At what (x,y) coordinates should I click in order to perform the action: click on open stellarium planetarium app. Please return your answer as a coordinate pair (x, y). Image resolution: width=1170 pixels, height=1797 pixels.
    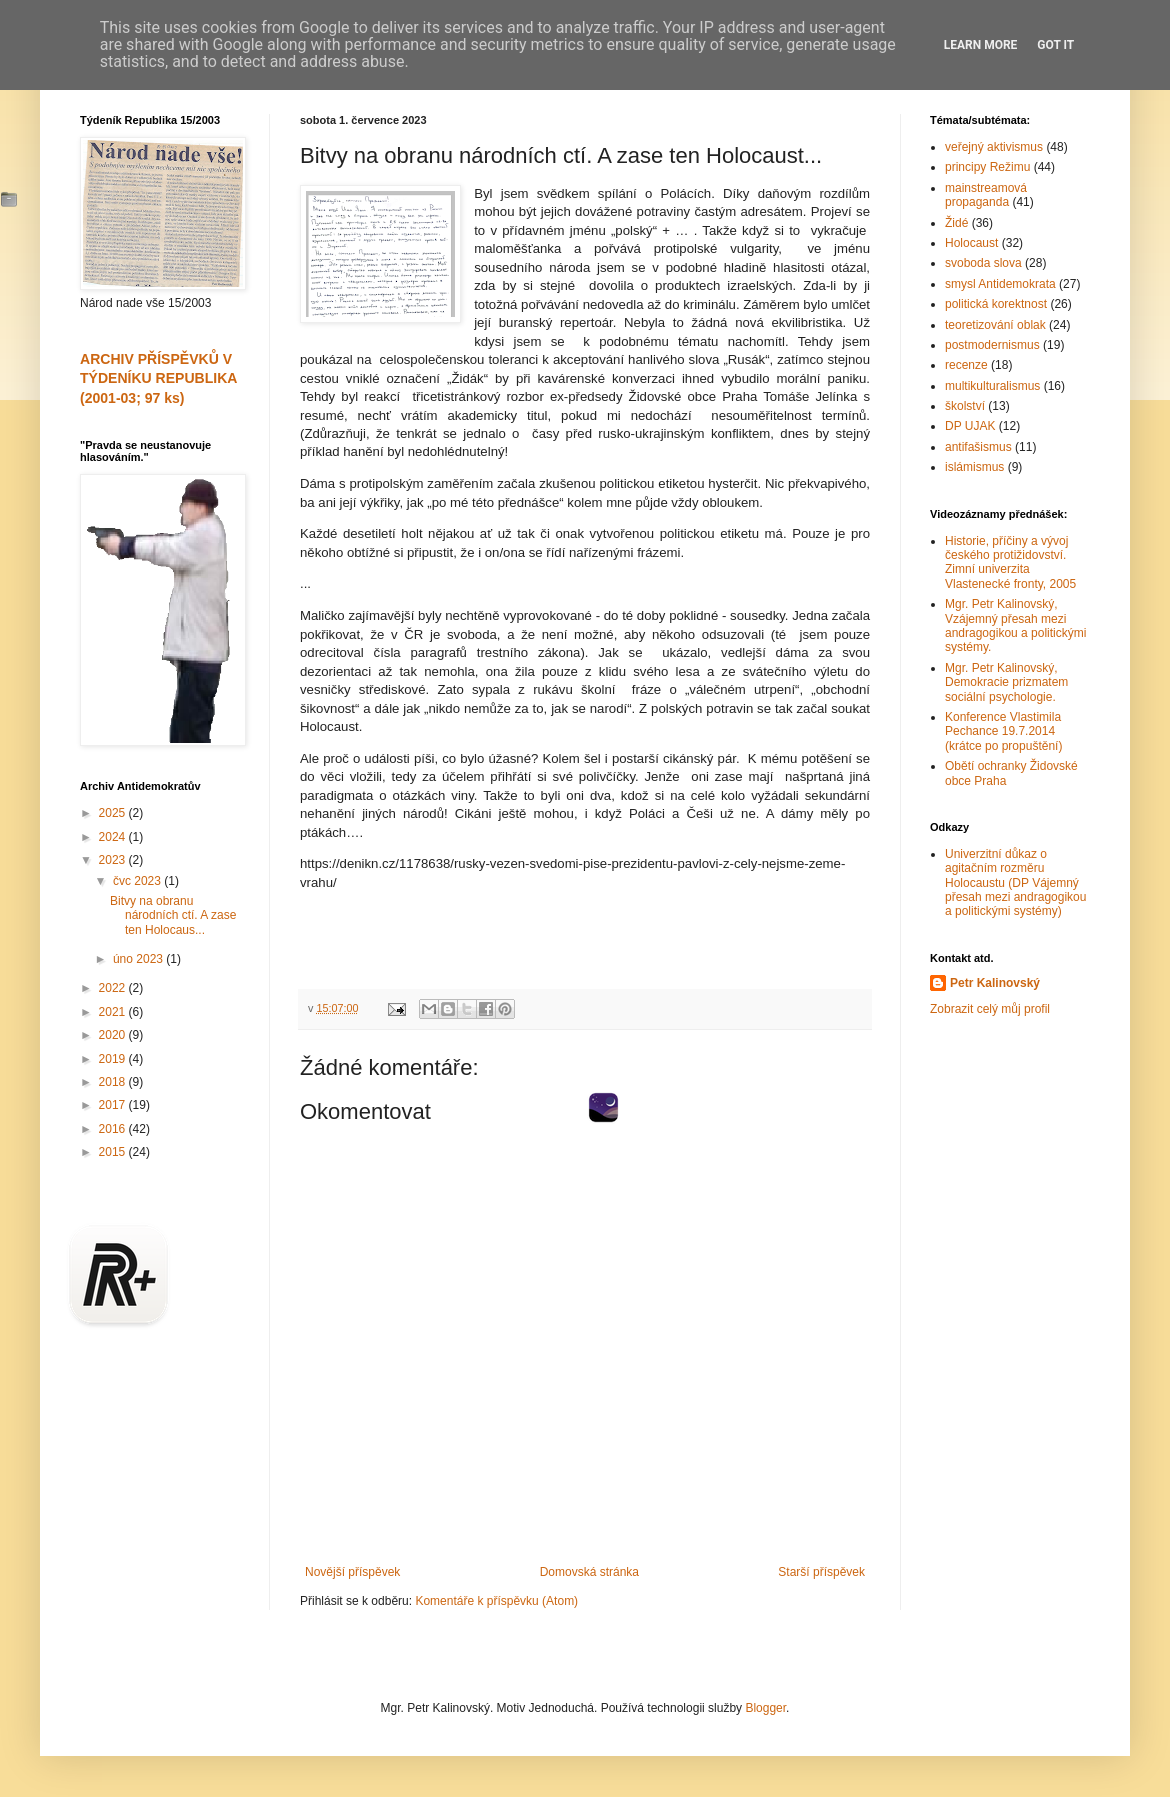
    Looking at the image, I should click on (603, 1107).